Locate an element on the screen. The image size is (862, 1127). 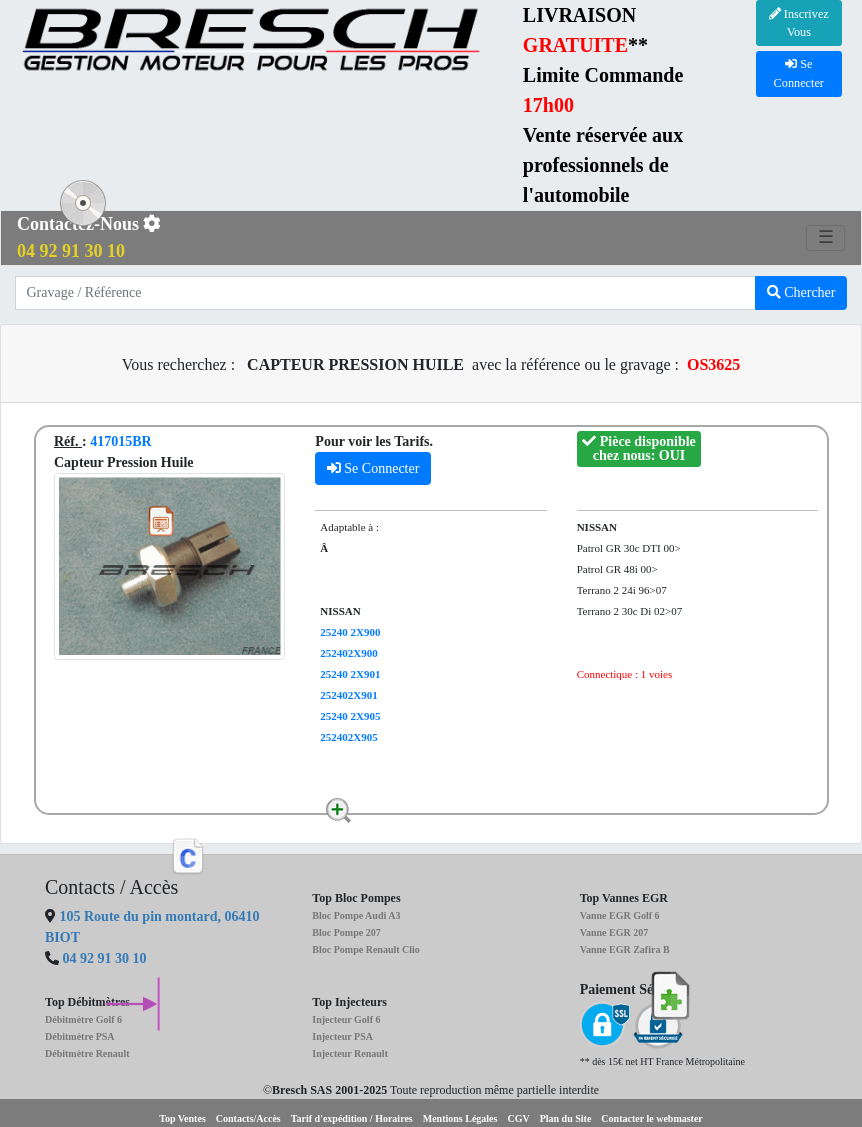
zoom in on the current view is located at coordinates (338, 810).